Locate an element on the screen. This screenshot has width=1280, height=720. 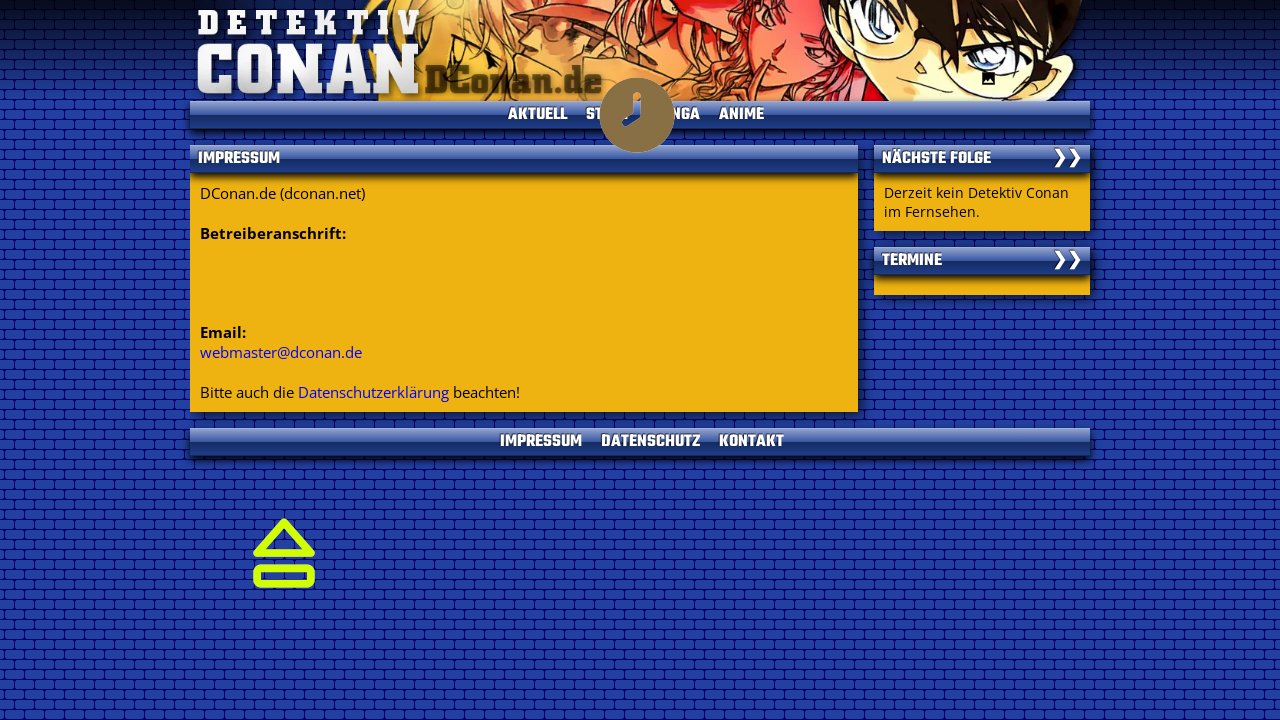
eject media or disc from player is located at coordinates (284, 553).